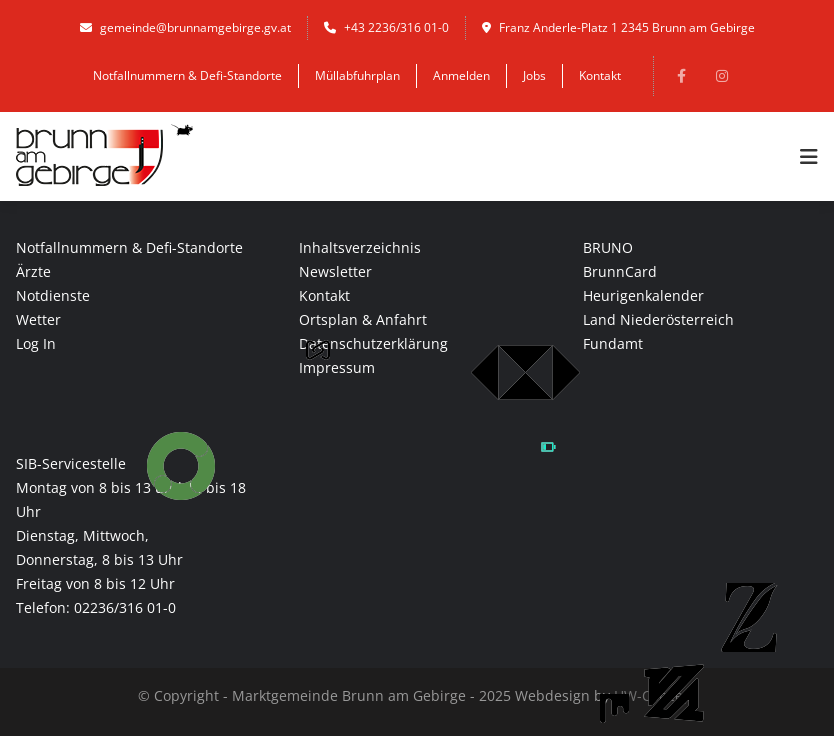 This screenshot has height=736, width=834. Describe the element at coordinates (182, 130) in the screenshot. I see `xfce desktop environment logo` at that location.